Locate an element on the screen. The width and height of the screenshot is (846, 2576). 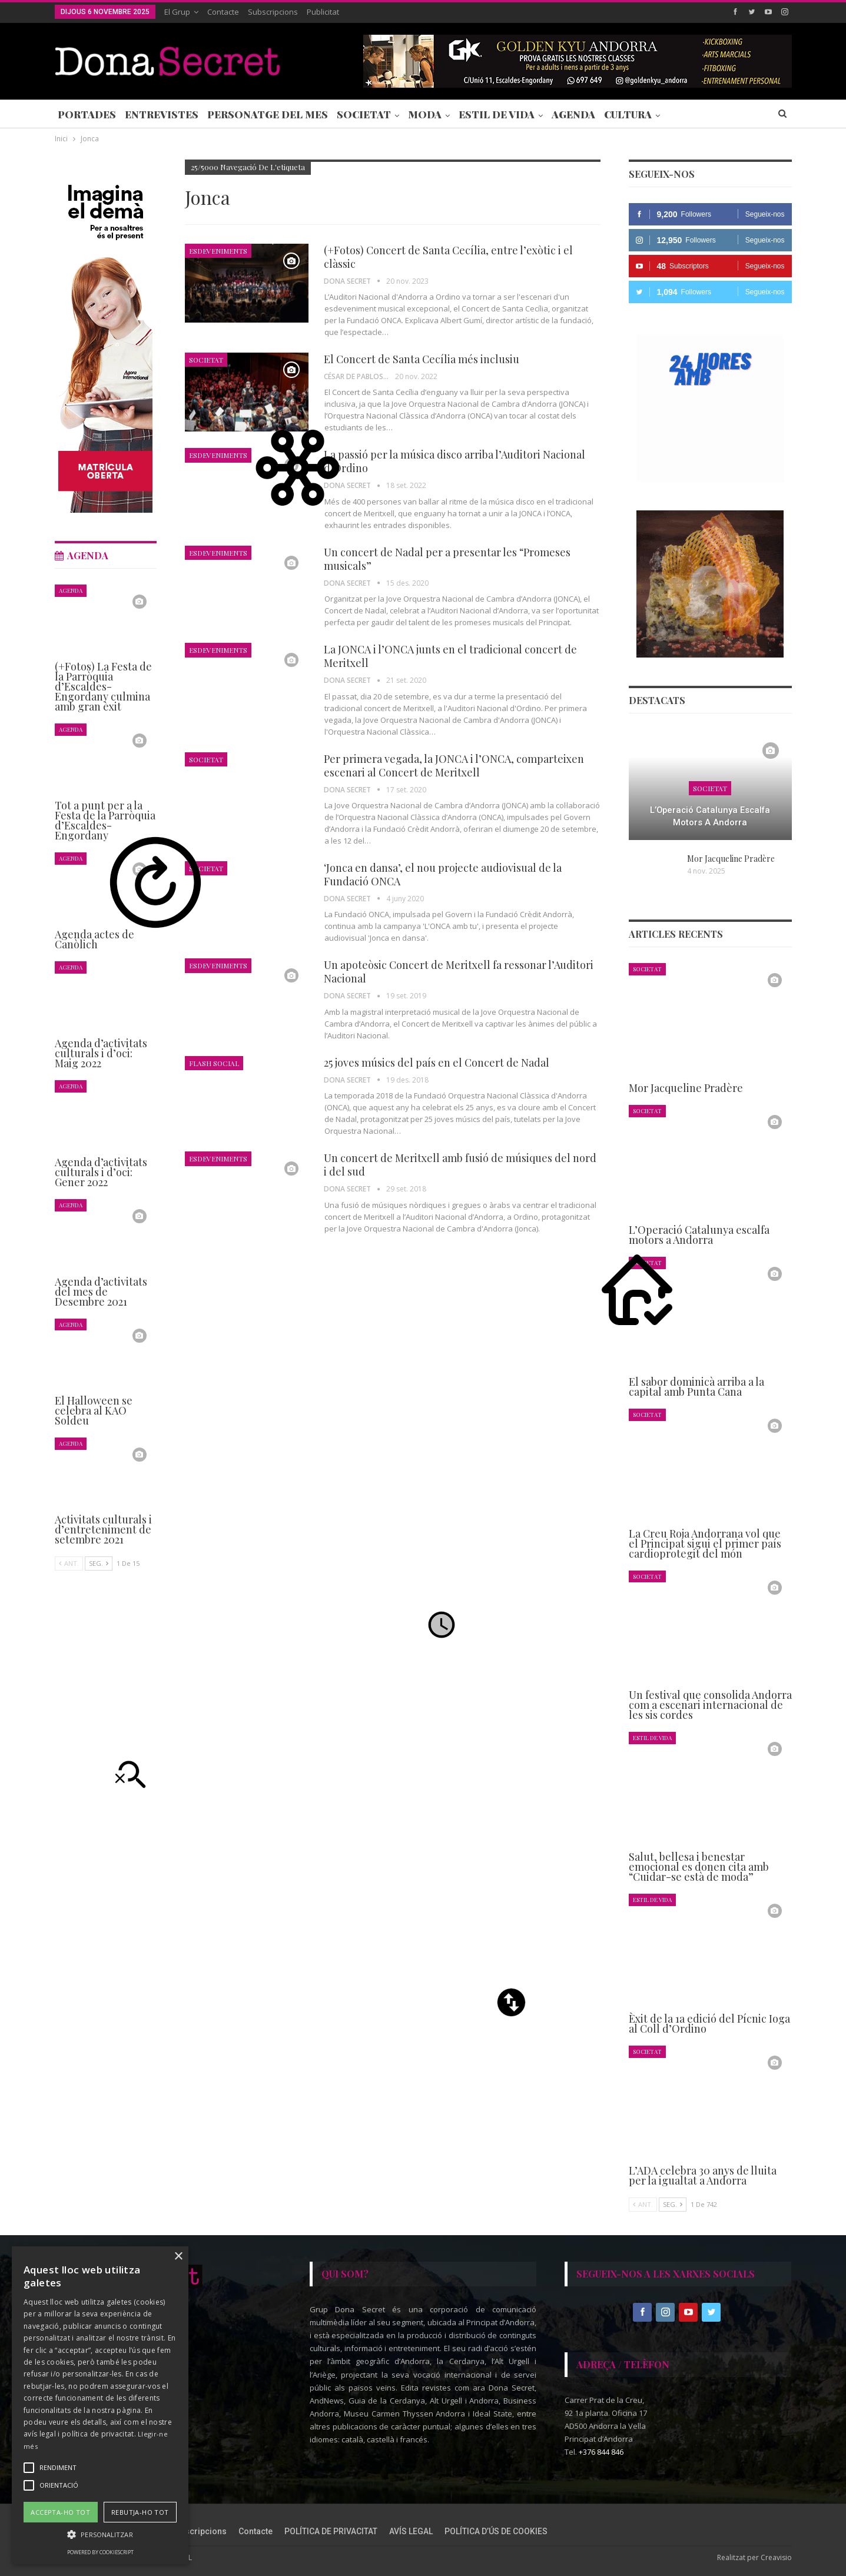
search is disabled or unavailable is located at coordinates (132, 1775).